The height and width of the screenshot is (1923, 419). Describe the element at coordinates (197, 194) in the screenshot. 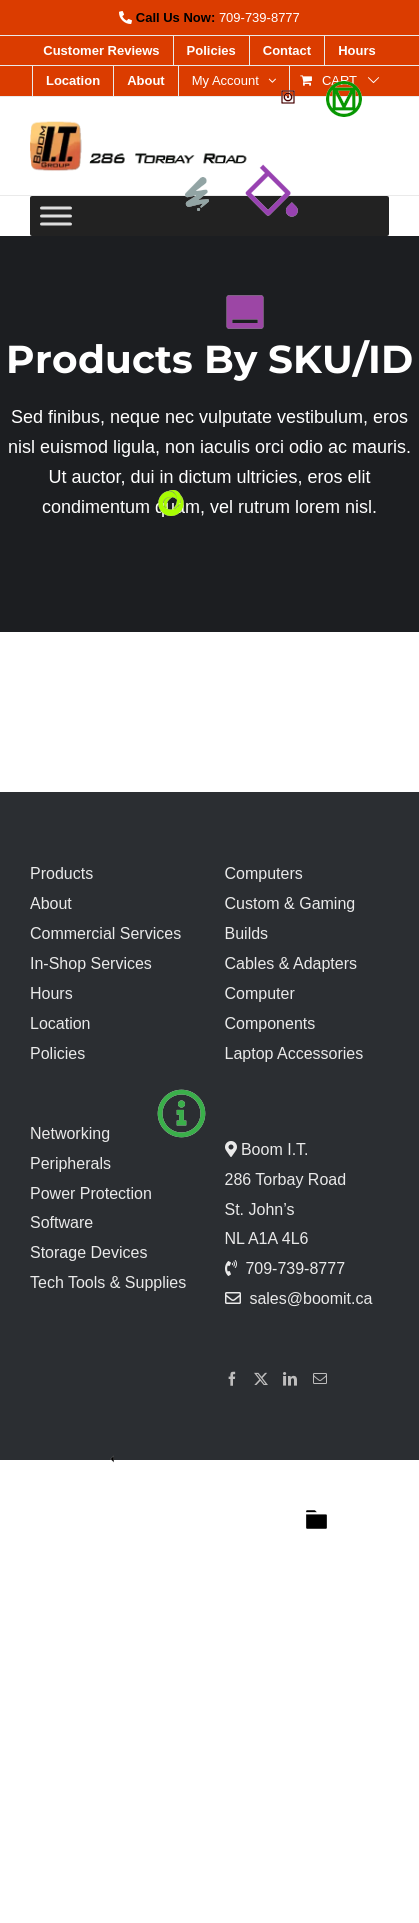

I see `visit envato marketplace` at that location.